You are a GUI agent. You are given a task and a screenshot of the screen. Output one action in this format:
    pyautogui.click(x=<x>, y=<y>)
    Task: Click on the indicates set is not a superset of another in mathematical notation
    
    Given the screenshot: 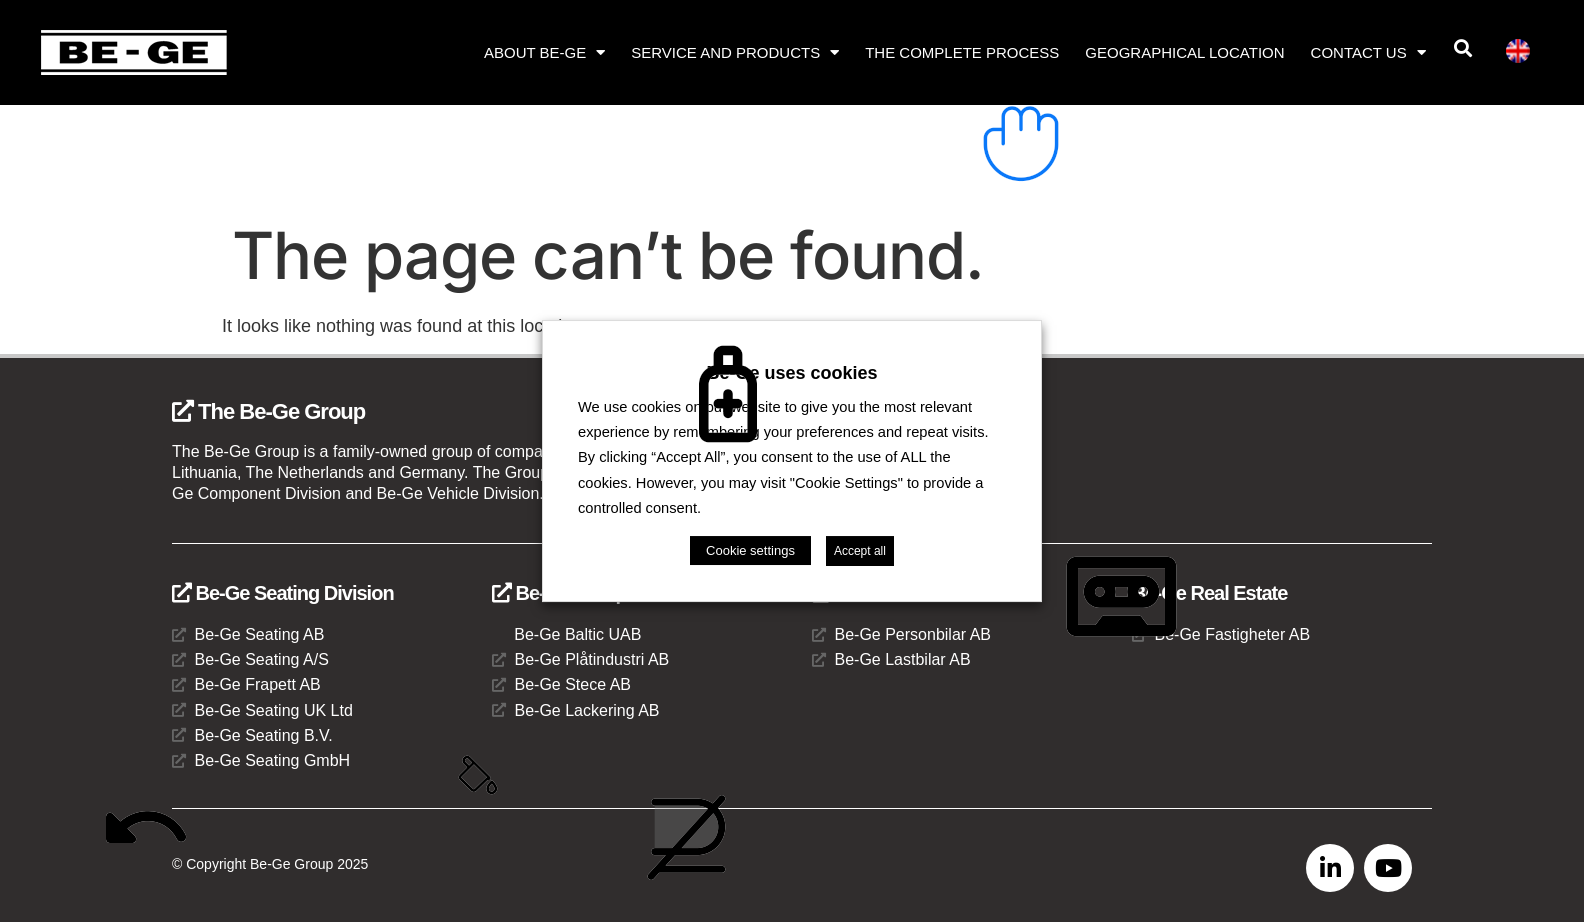 What is the action you would take?
    pyautogui.click(x=686, y=837)
    